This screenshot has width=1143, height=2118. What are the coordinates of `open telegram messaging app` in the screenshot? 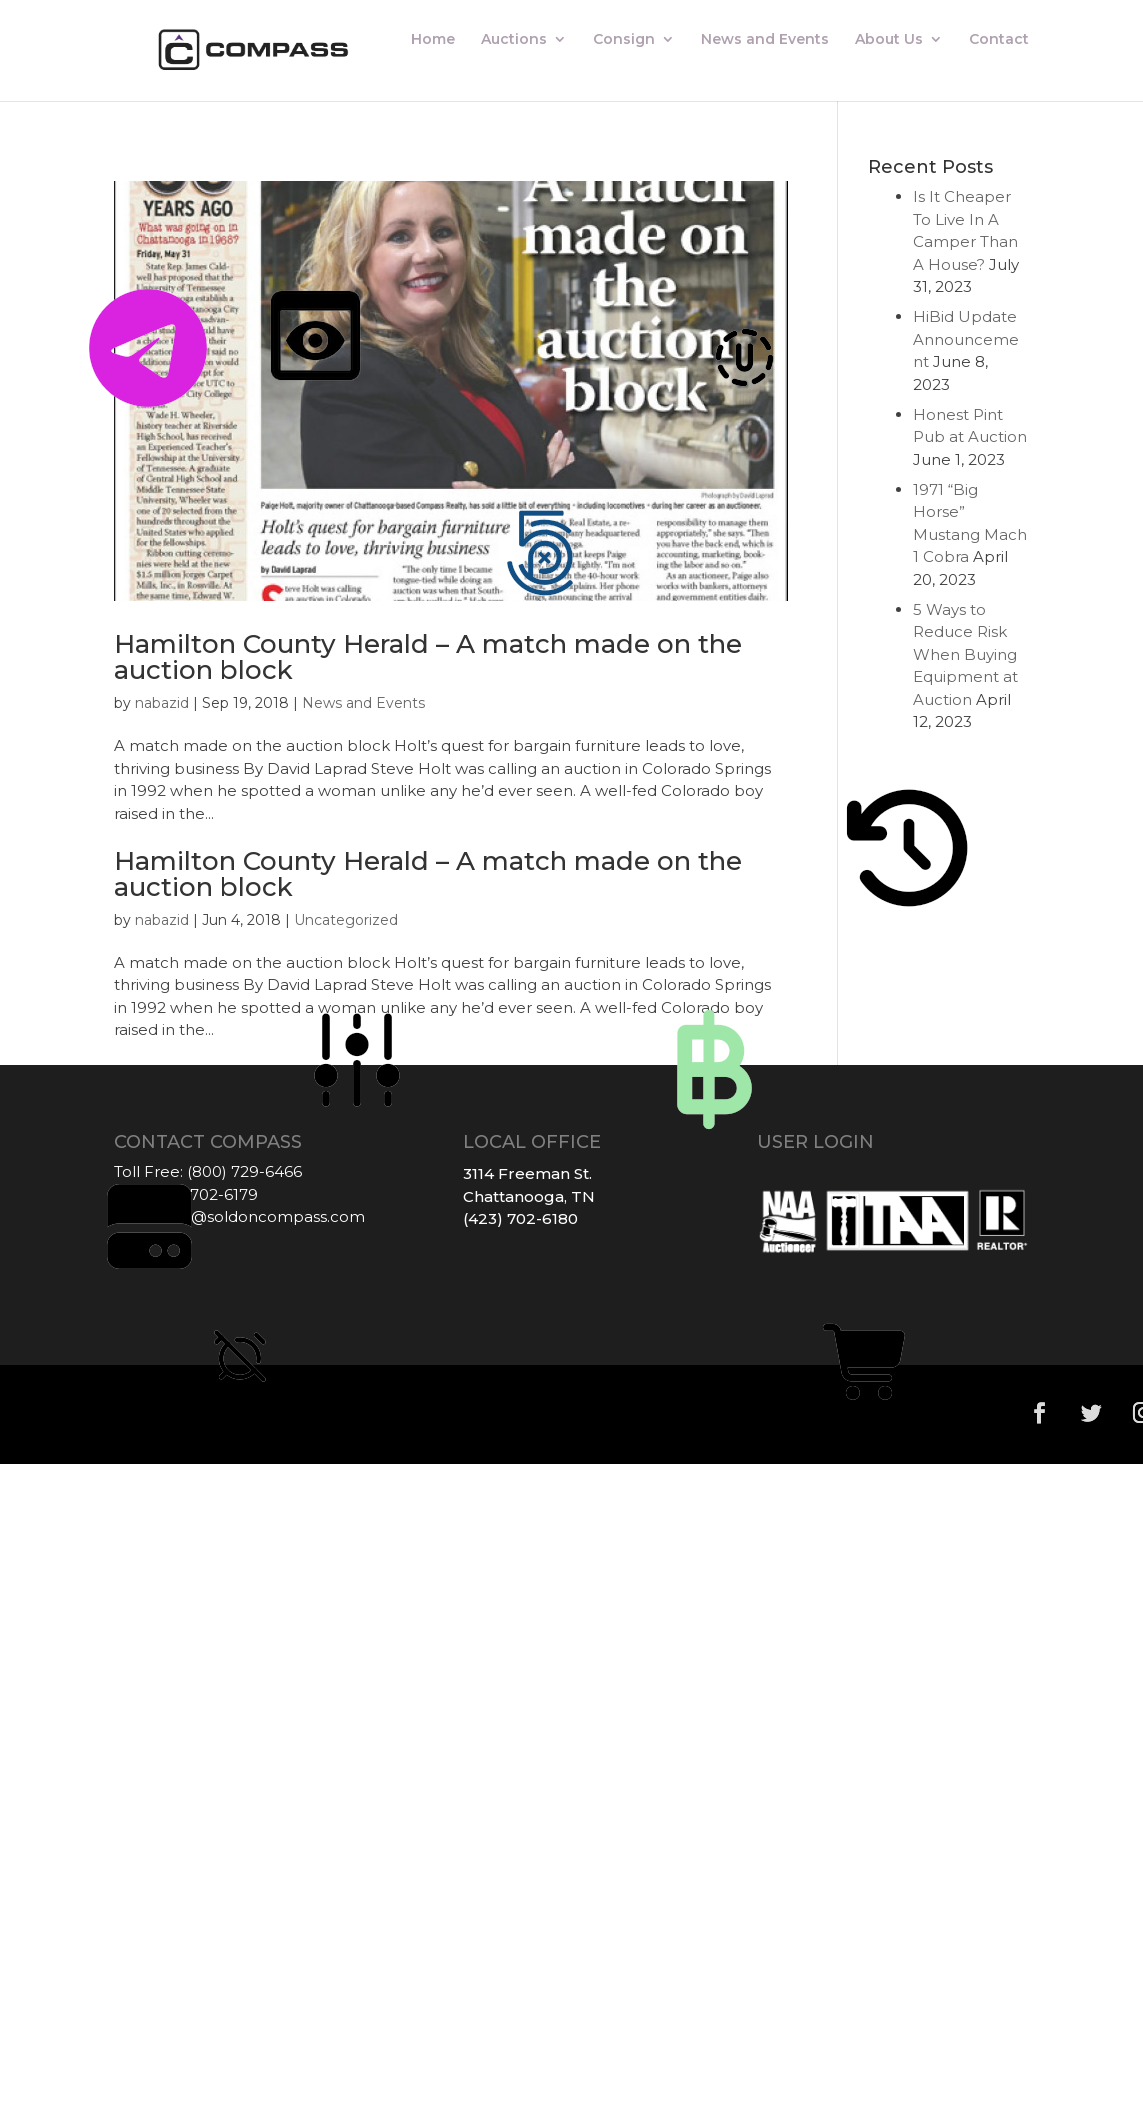 It's located at (148, 348).